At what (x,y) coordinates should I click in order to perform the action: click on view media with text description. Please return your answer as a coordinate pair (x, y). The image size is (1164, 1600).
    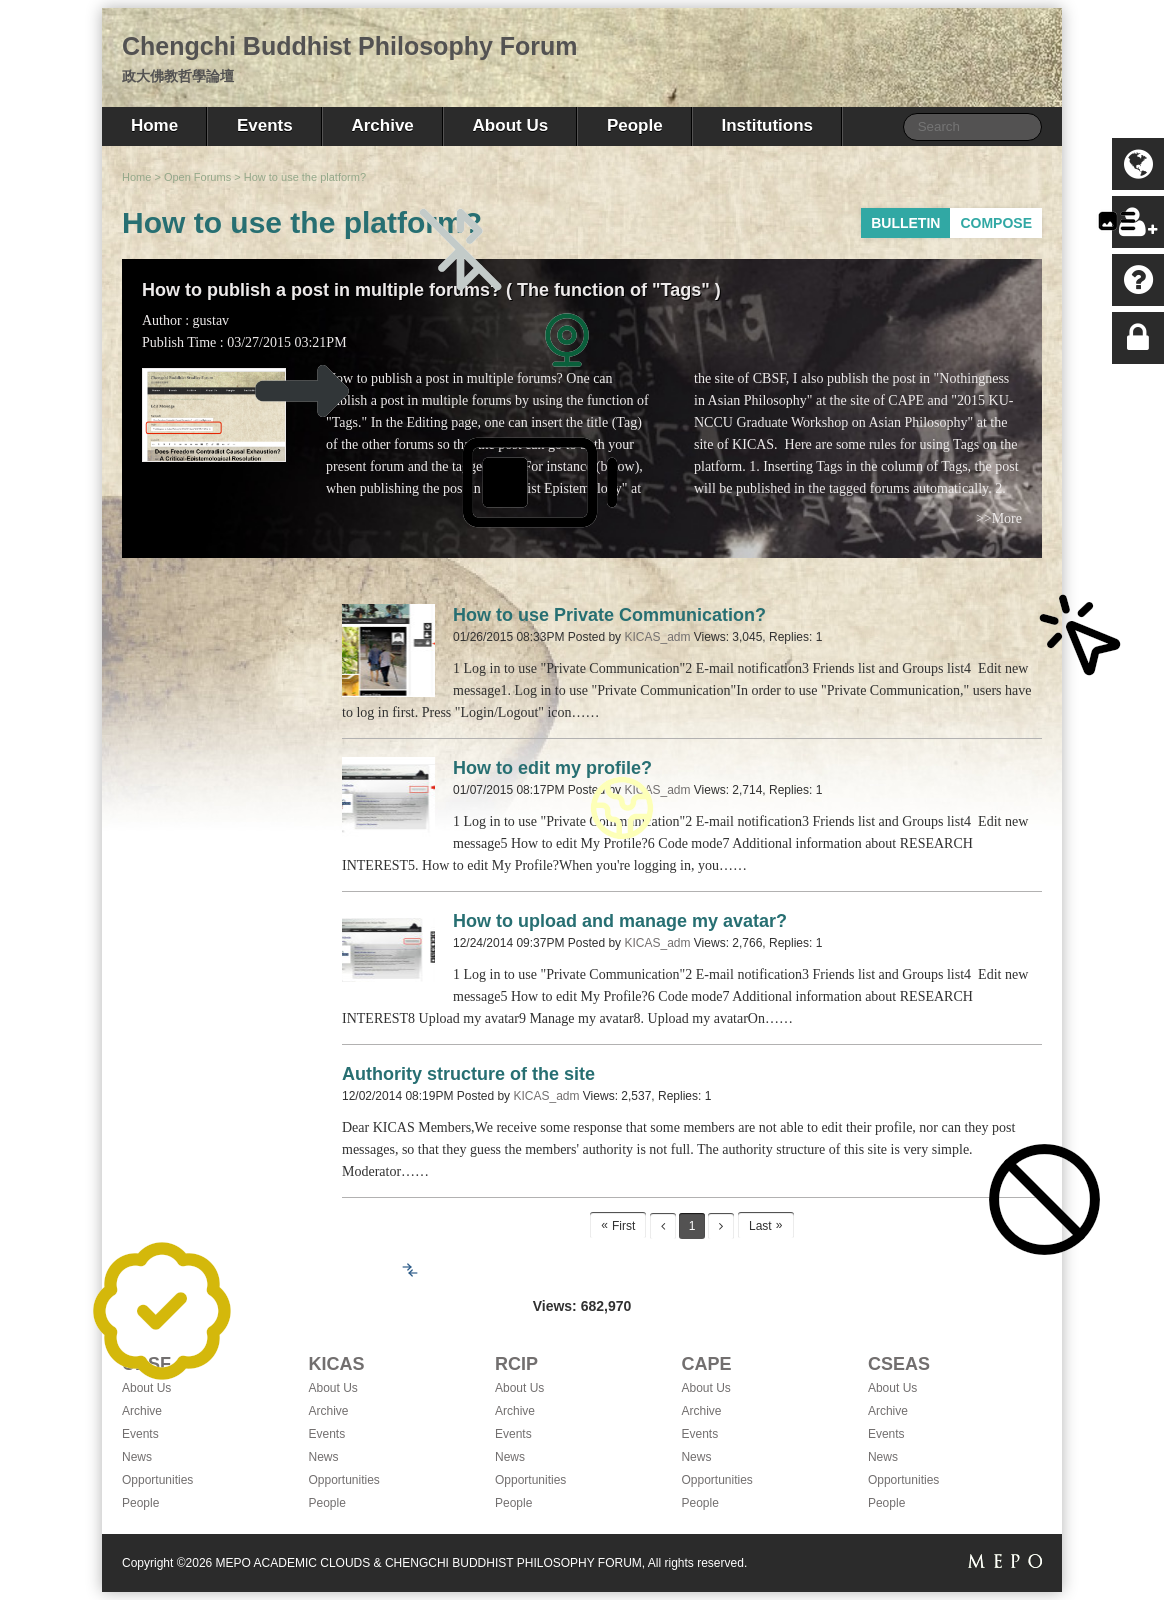
    Looking at the image, I should click on (1117, 221).